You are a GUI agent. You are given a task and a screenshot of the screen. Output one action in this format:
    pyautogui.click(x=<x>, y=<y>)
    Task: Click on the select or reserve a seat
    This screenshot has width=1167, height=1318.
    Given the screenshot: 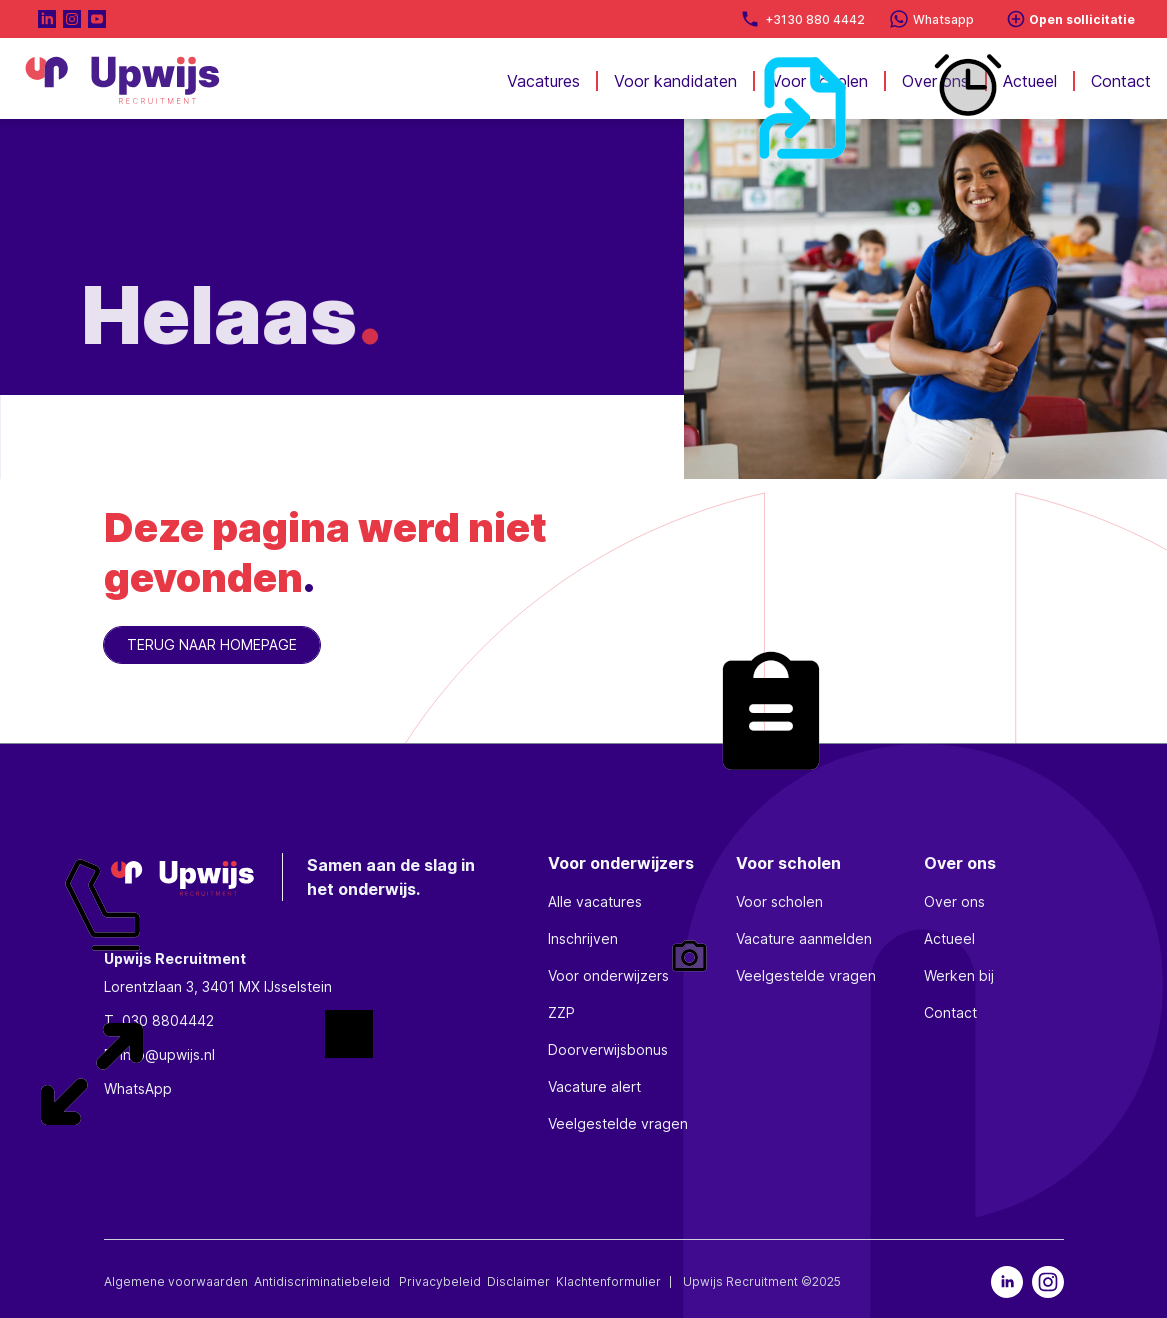 What is the action you would take?
    pyautogui.click(x=101, y=905)
    